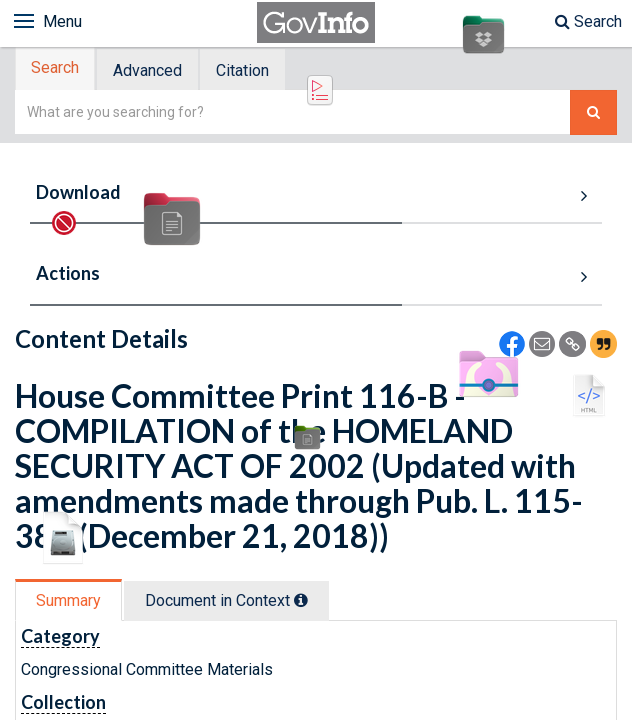 Image resolution: width=632 pixels, height=720 pixels. What do you see at coordinates (589, 396) in the screenshot?
I see `an HTML document or webpage file` at bounding box center [589, 396].